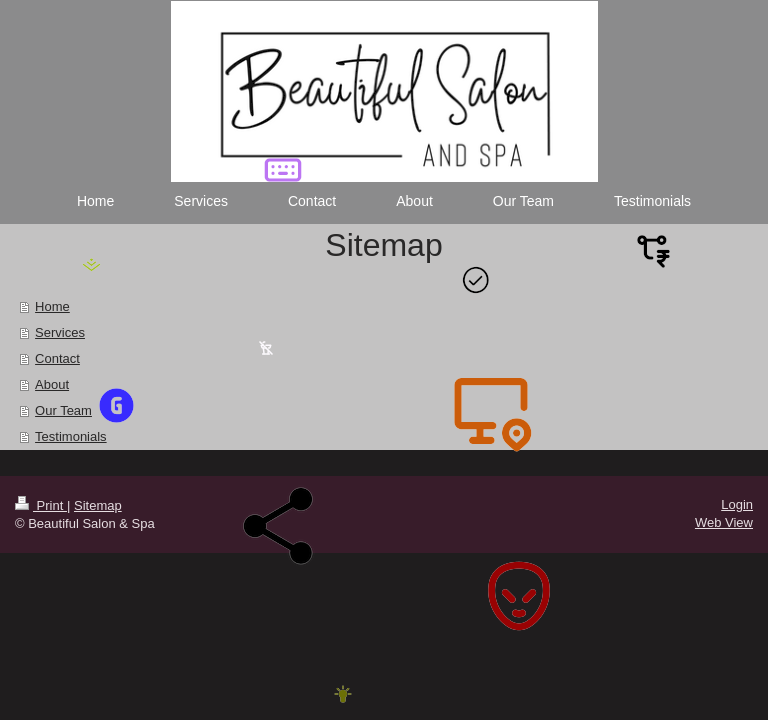 The height and width of the screenshot is (720, 768). Describe the element at coordinates (283, 170) in the screenshot. I see `open the on-screen keyboard` at that location.